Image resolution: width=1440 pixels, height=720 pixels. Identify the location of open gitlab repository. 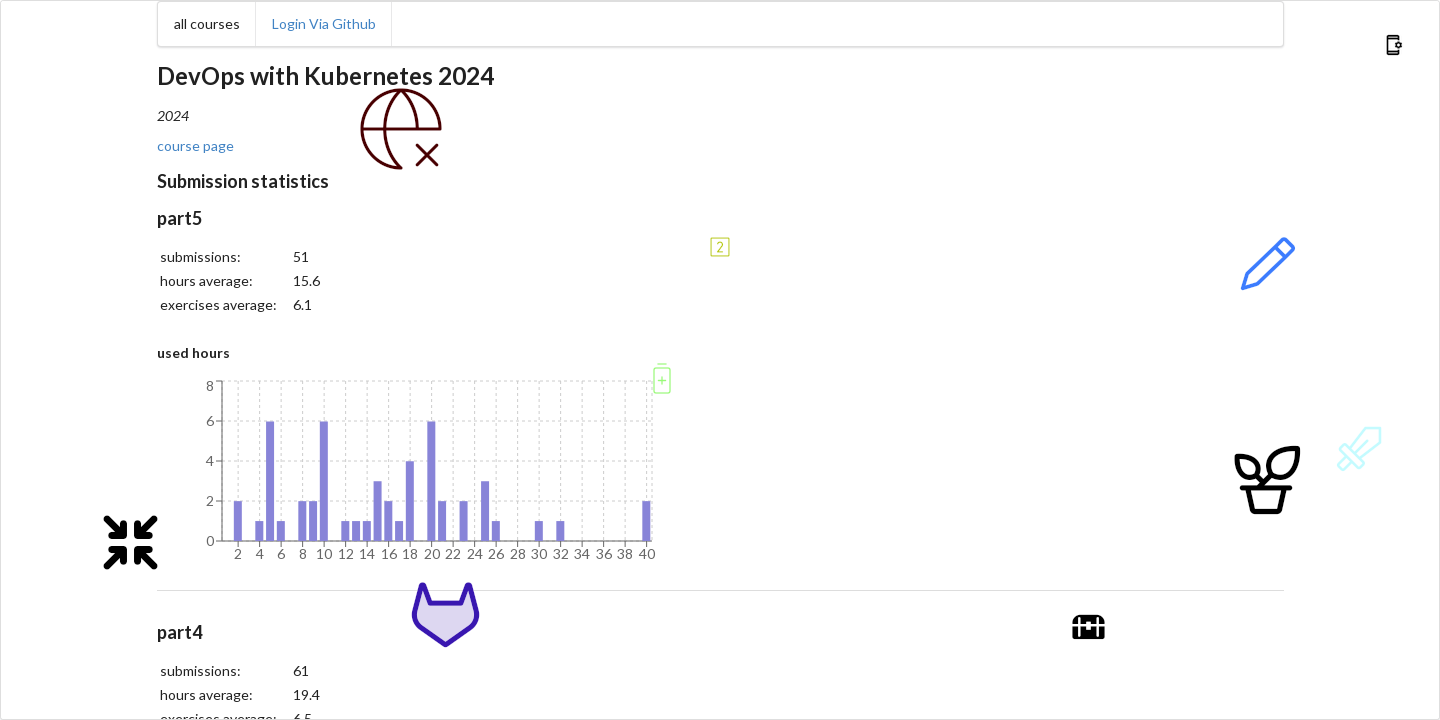
(445, 613).